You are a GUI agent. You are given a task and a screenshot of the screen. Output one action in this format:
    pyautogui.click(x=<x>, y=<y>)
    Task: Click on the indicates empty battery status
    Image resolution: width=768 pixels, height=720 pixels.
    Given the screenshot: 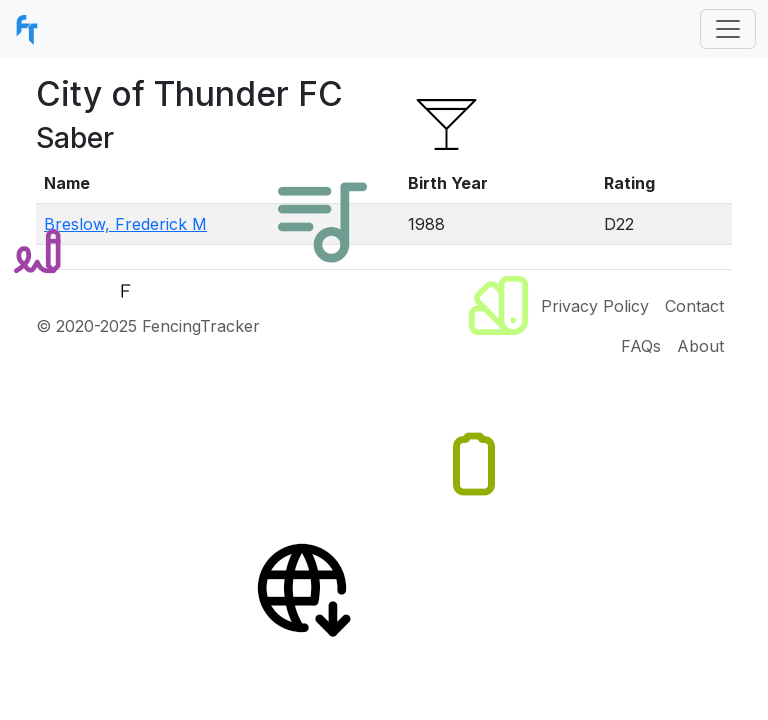 What is the action you would take?
    pyautogui.click(x=474, y=464)
    